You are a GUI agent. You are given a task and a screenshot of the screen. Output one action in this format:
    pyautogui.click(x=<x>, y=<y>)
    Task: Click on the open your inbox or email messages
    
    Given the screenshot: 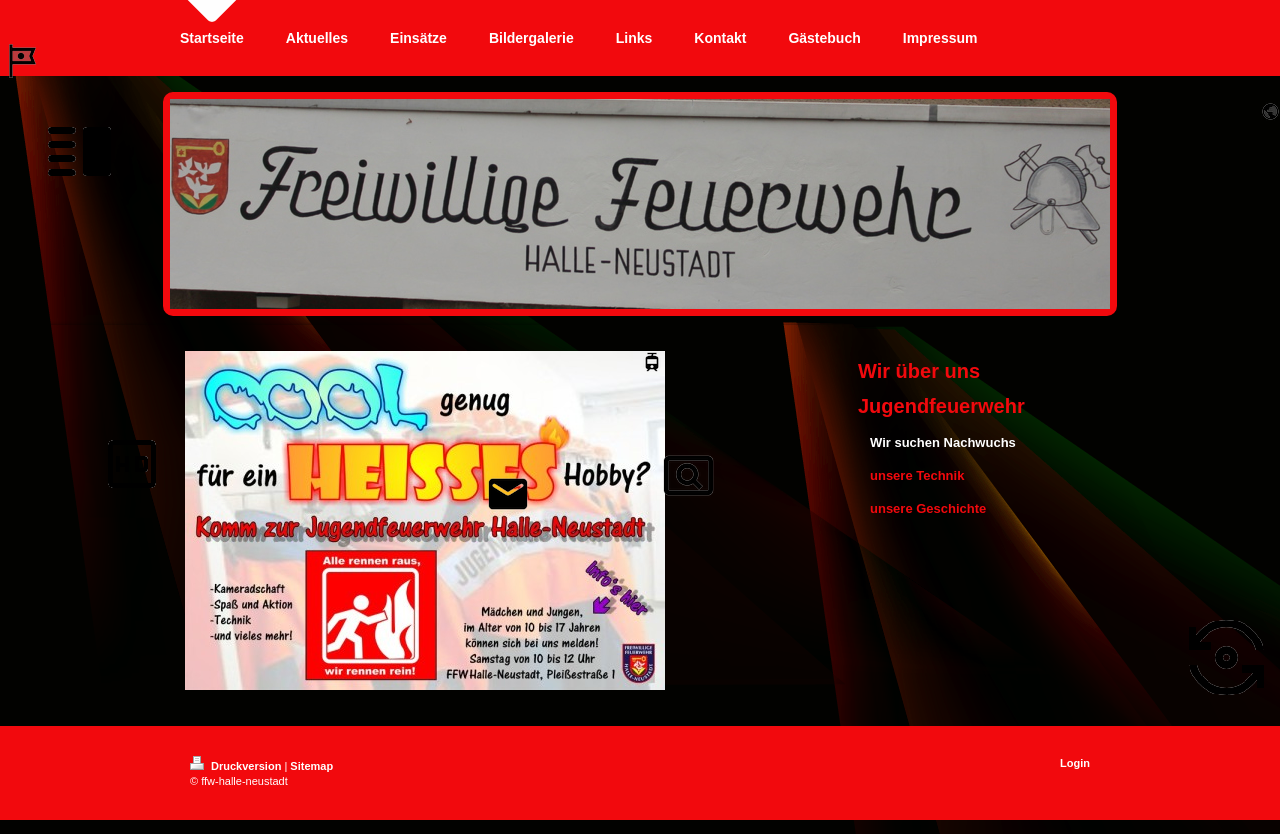 What is the action you would take?
    pyautogui.click(x=508, y=494)
    